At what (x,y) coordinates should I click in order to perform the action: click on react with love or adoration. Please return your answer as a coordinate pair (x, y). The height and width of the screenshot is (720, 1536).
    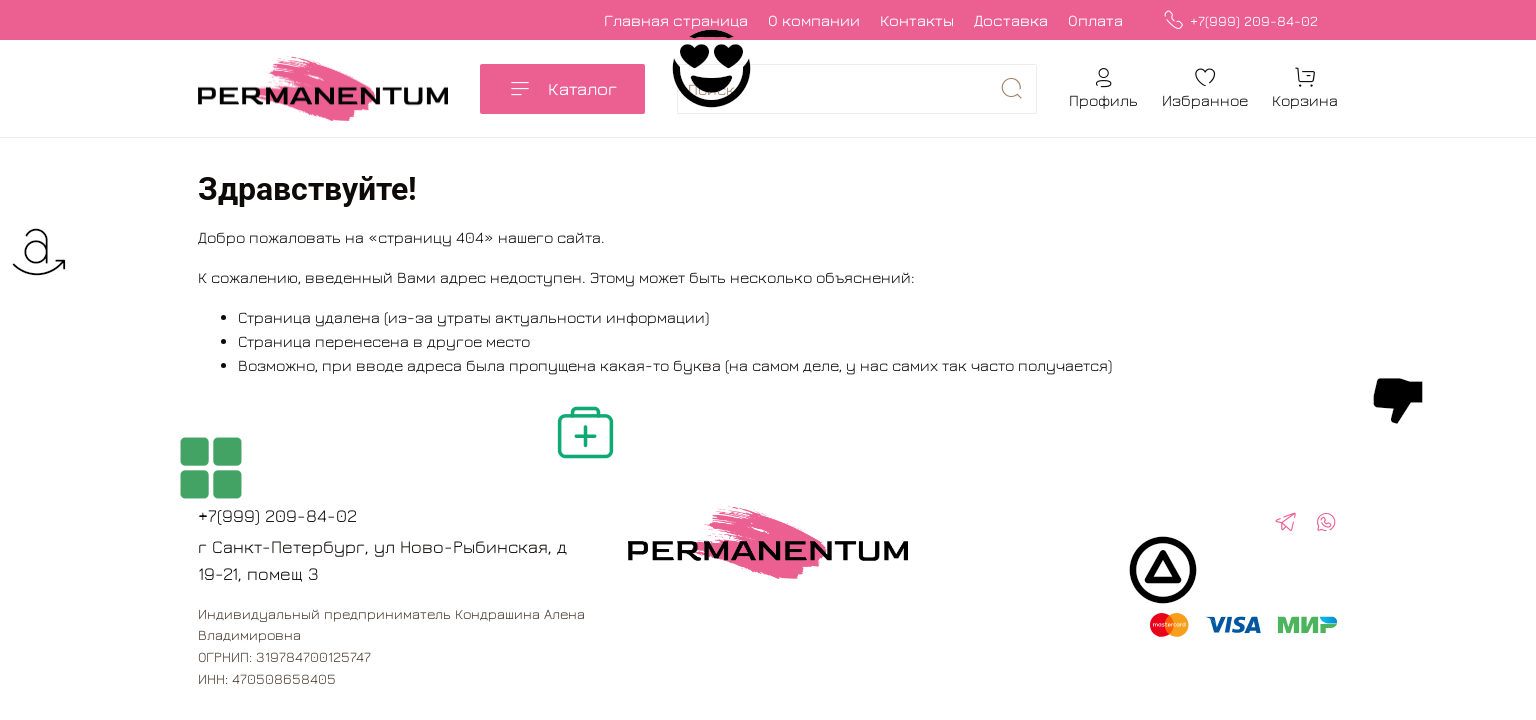
    Looking at the image, I should click on (711, 68).